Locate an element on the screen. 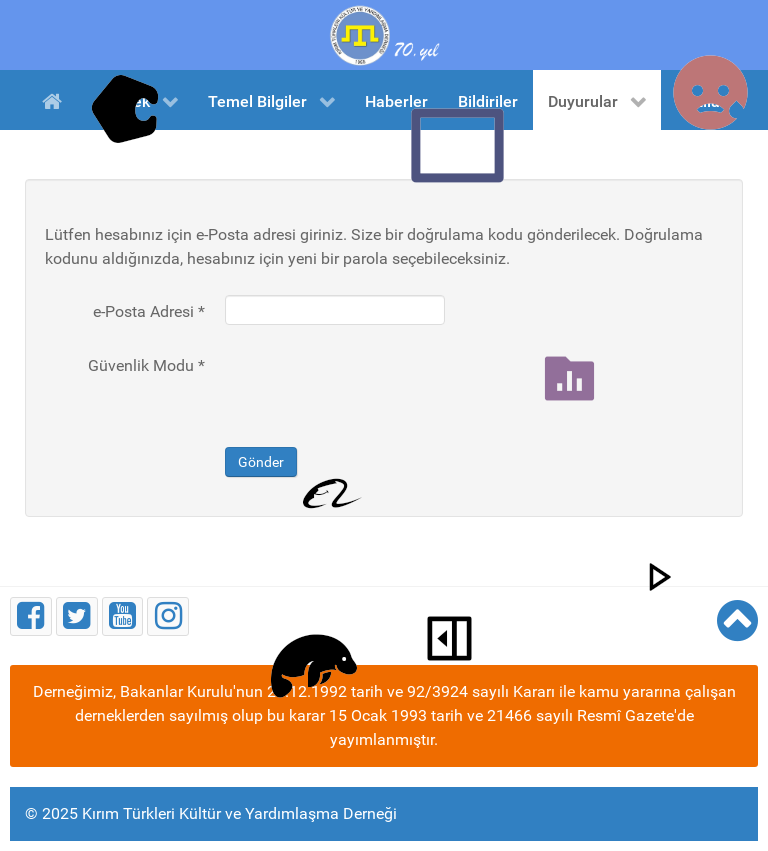 This screenshot has width=768, height=851. visit alibaba.com marketplace is located at coordinates (332, 493).